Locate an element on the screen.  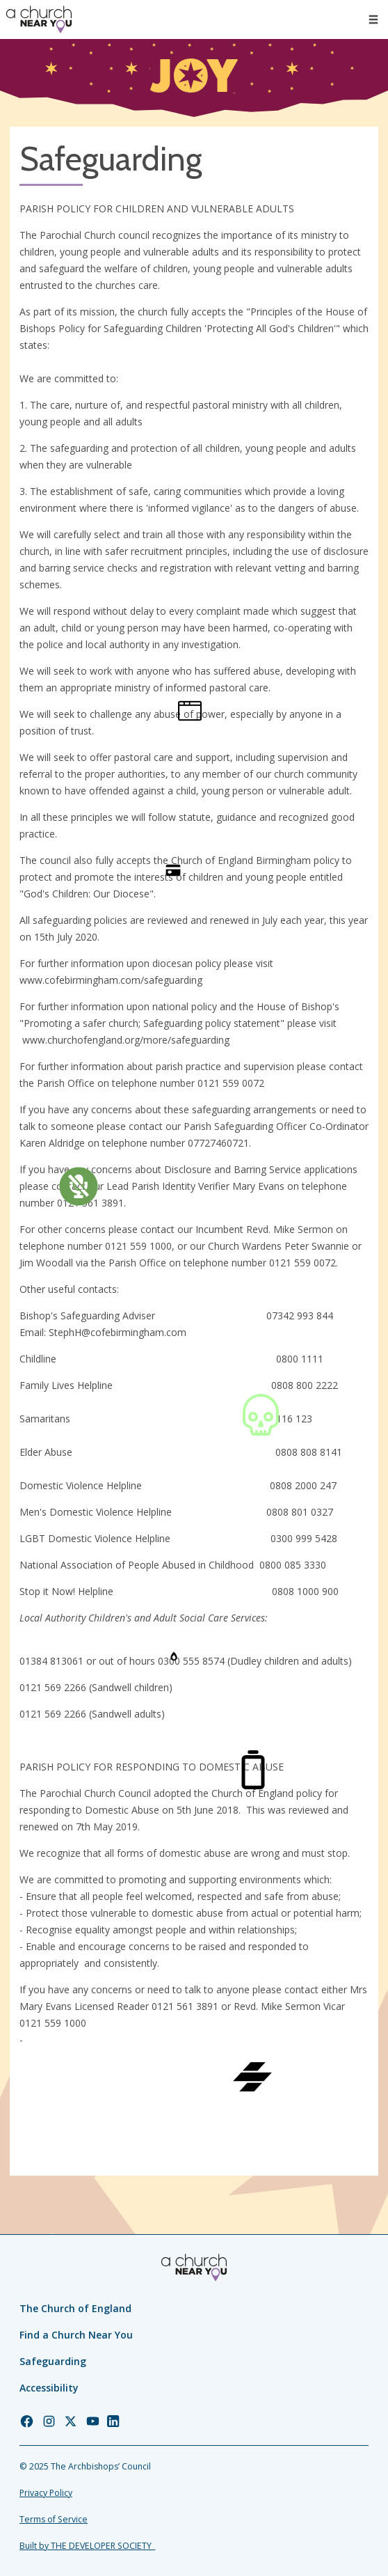
manage payment methods is located at coordinates (173, 870).